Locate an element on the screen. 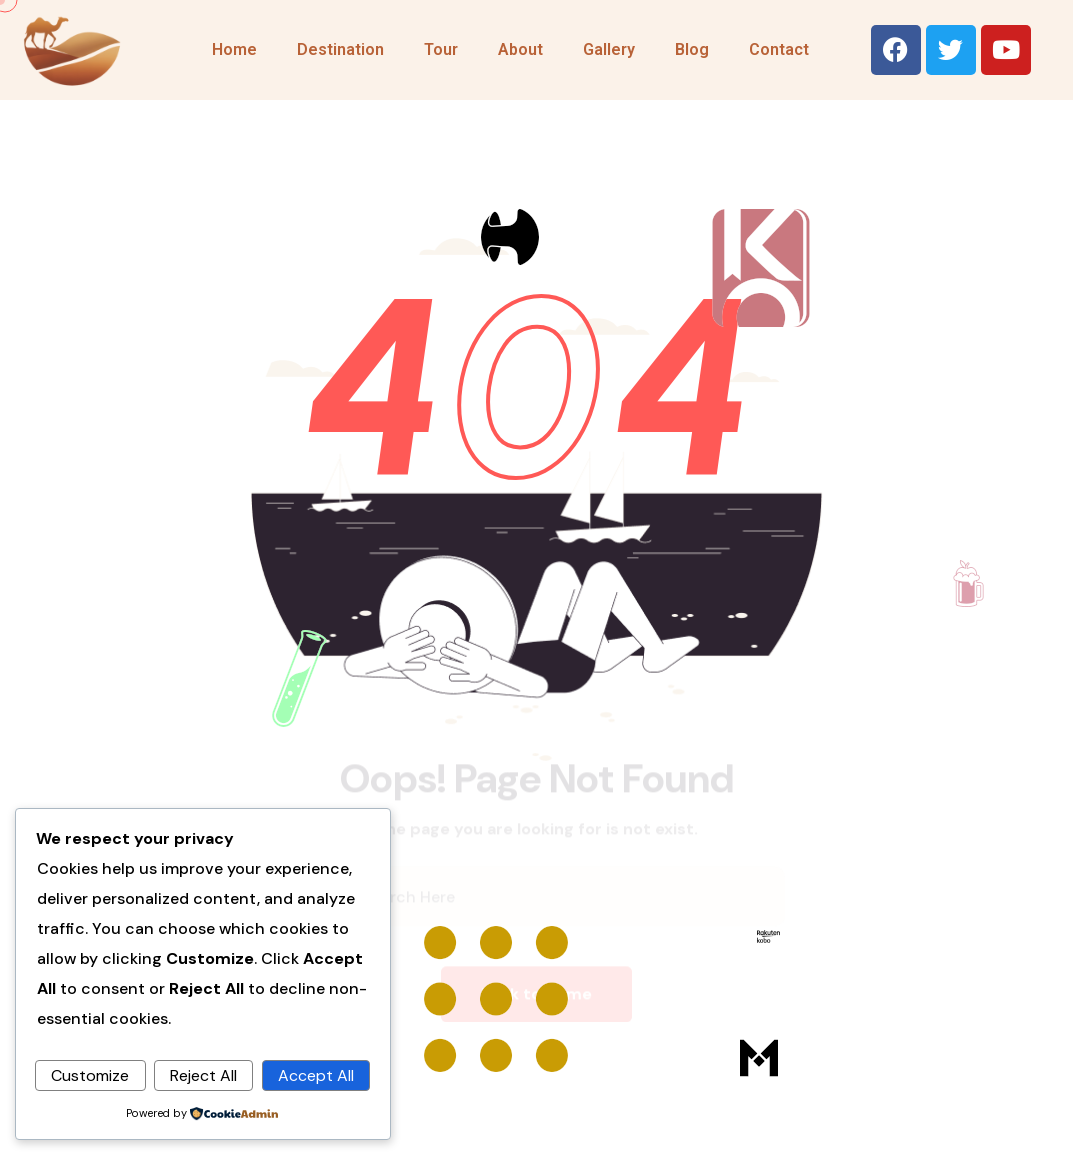  havells brand logo is located at coordinates (510, 237).